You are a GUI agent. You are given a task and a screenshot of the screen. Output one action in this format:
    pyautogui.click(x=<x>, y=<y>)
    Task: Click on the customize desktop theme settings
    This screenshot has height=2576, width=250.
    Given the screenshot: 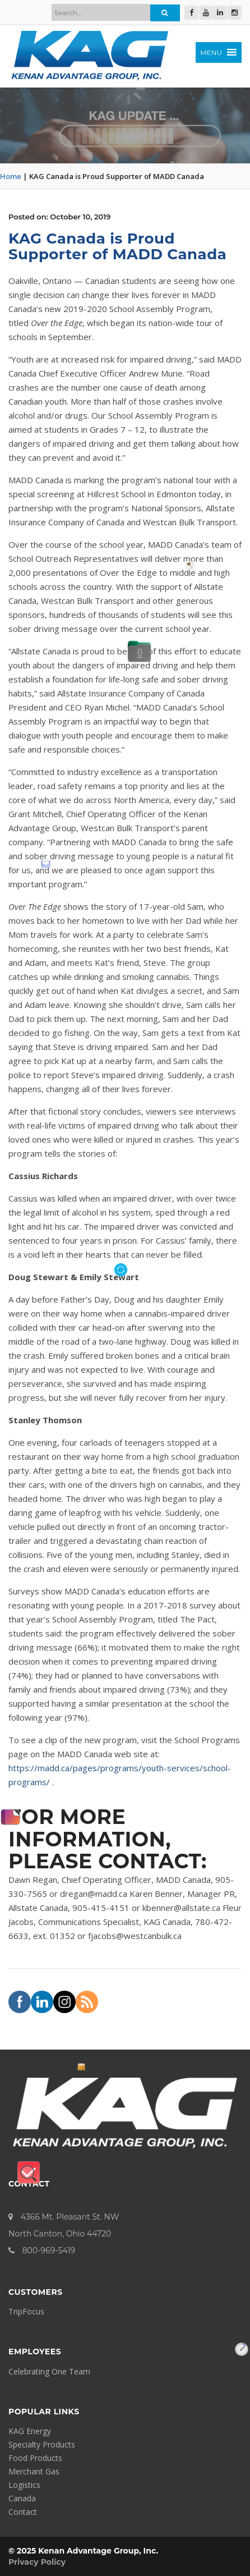 What is the action you would take?
    pyautogui.click(x=10, y=1817)
    